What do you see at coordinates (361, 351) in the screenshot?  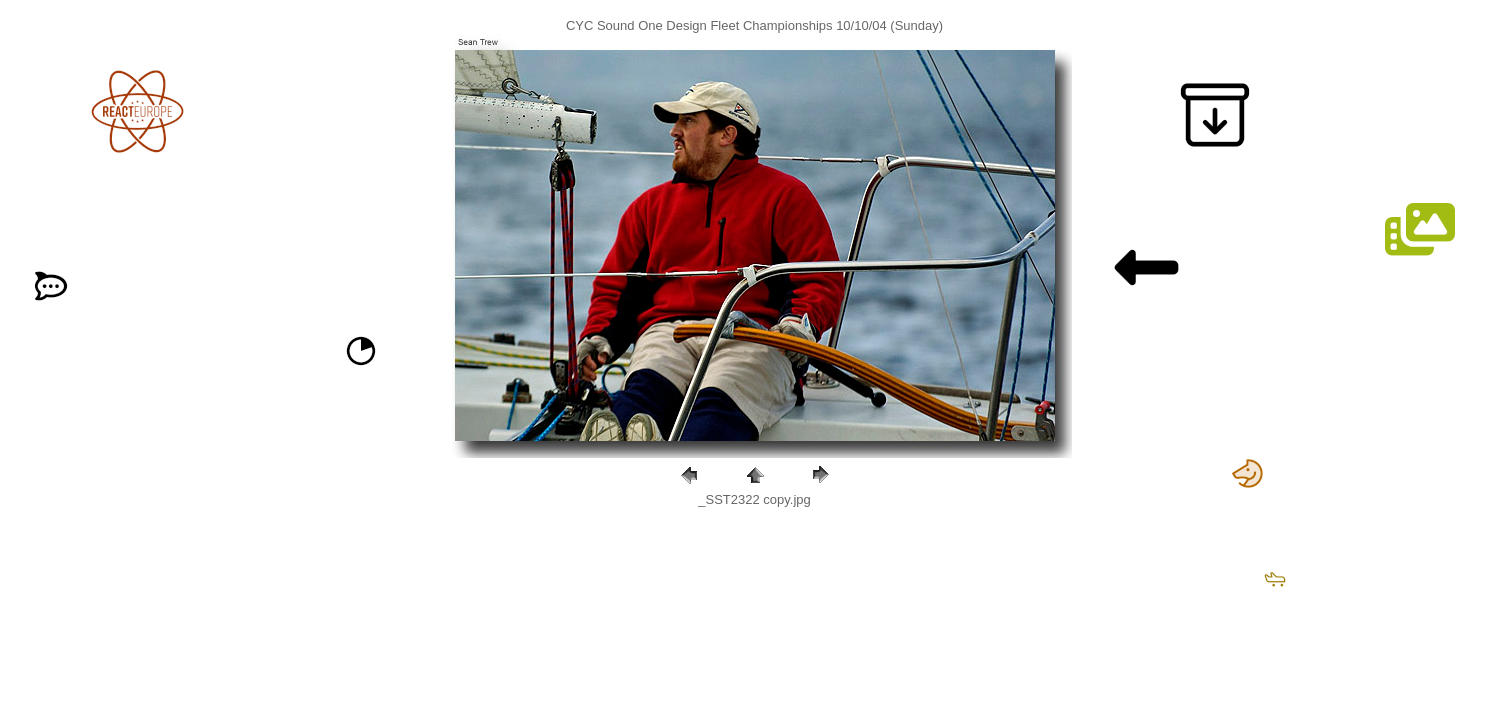 I see `indicates 20% progress or completion` at bounding box center [361, 351].